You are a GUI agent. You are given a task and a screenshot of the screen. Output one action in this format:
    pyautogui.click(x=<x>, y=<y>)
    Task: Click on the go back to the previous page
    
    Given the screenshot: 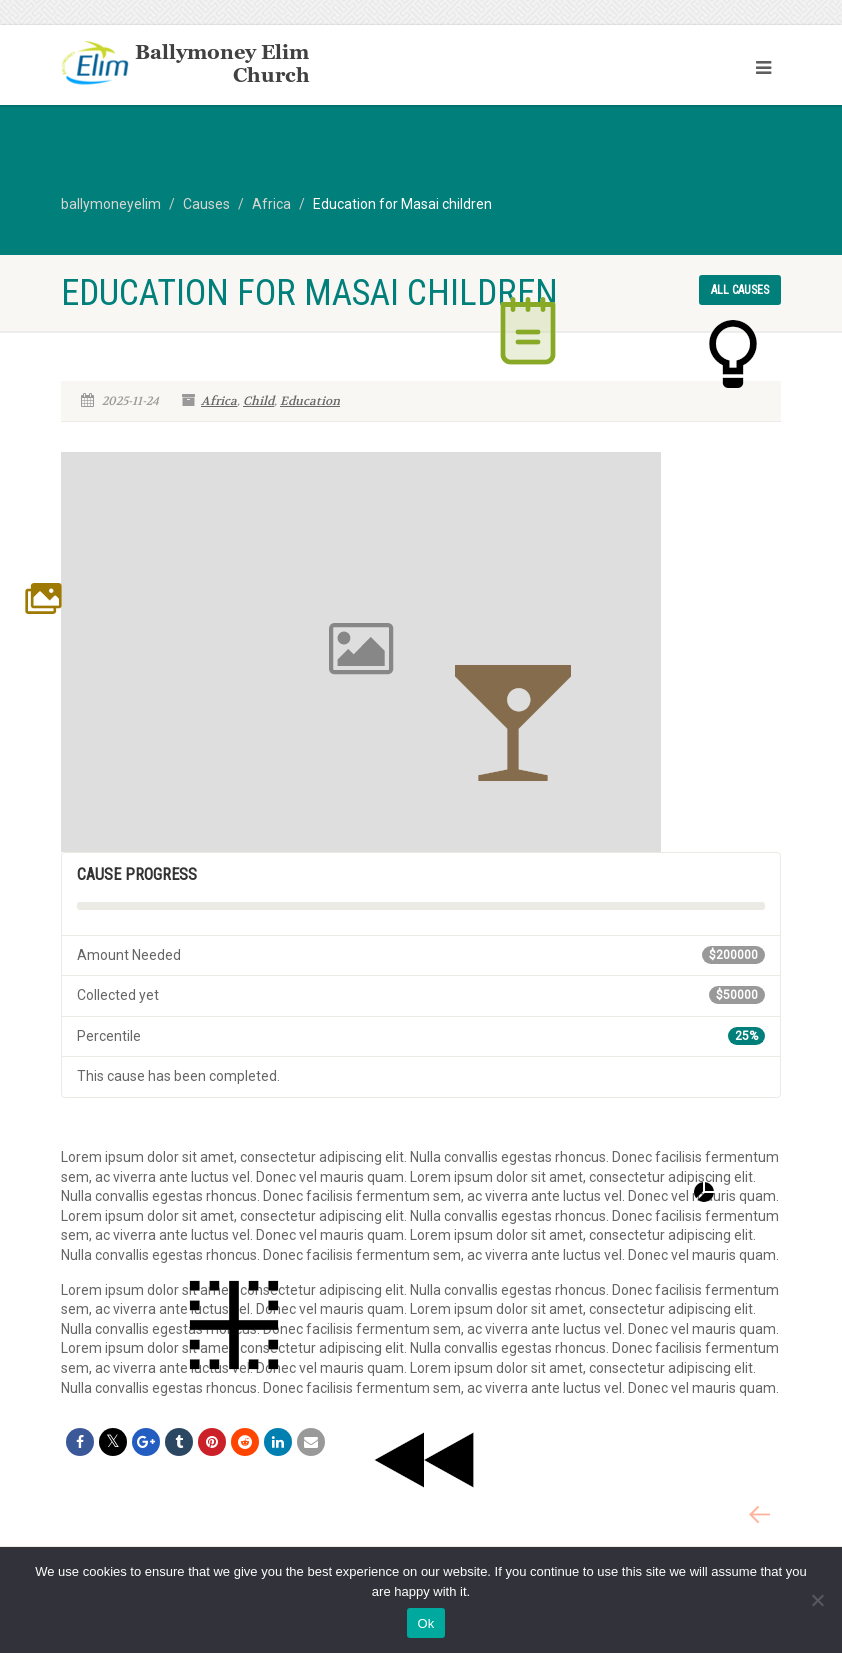 What is the action you would take?
    pyautogui.click(x=759, y=1514)
    